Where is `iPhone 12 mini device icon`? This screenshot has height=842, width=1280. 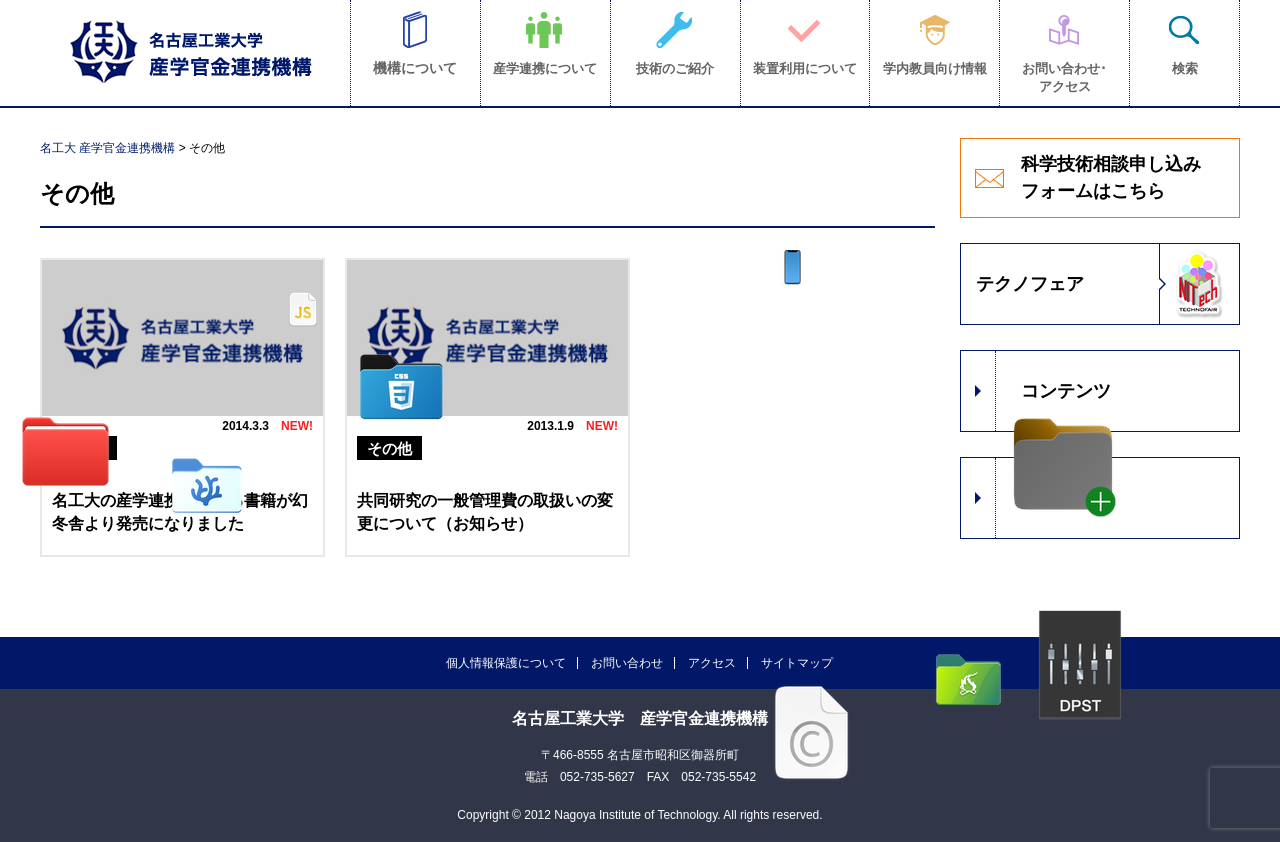
iPhone 12 mini device icon is located at coordinates (792, 267).